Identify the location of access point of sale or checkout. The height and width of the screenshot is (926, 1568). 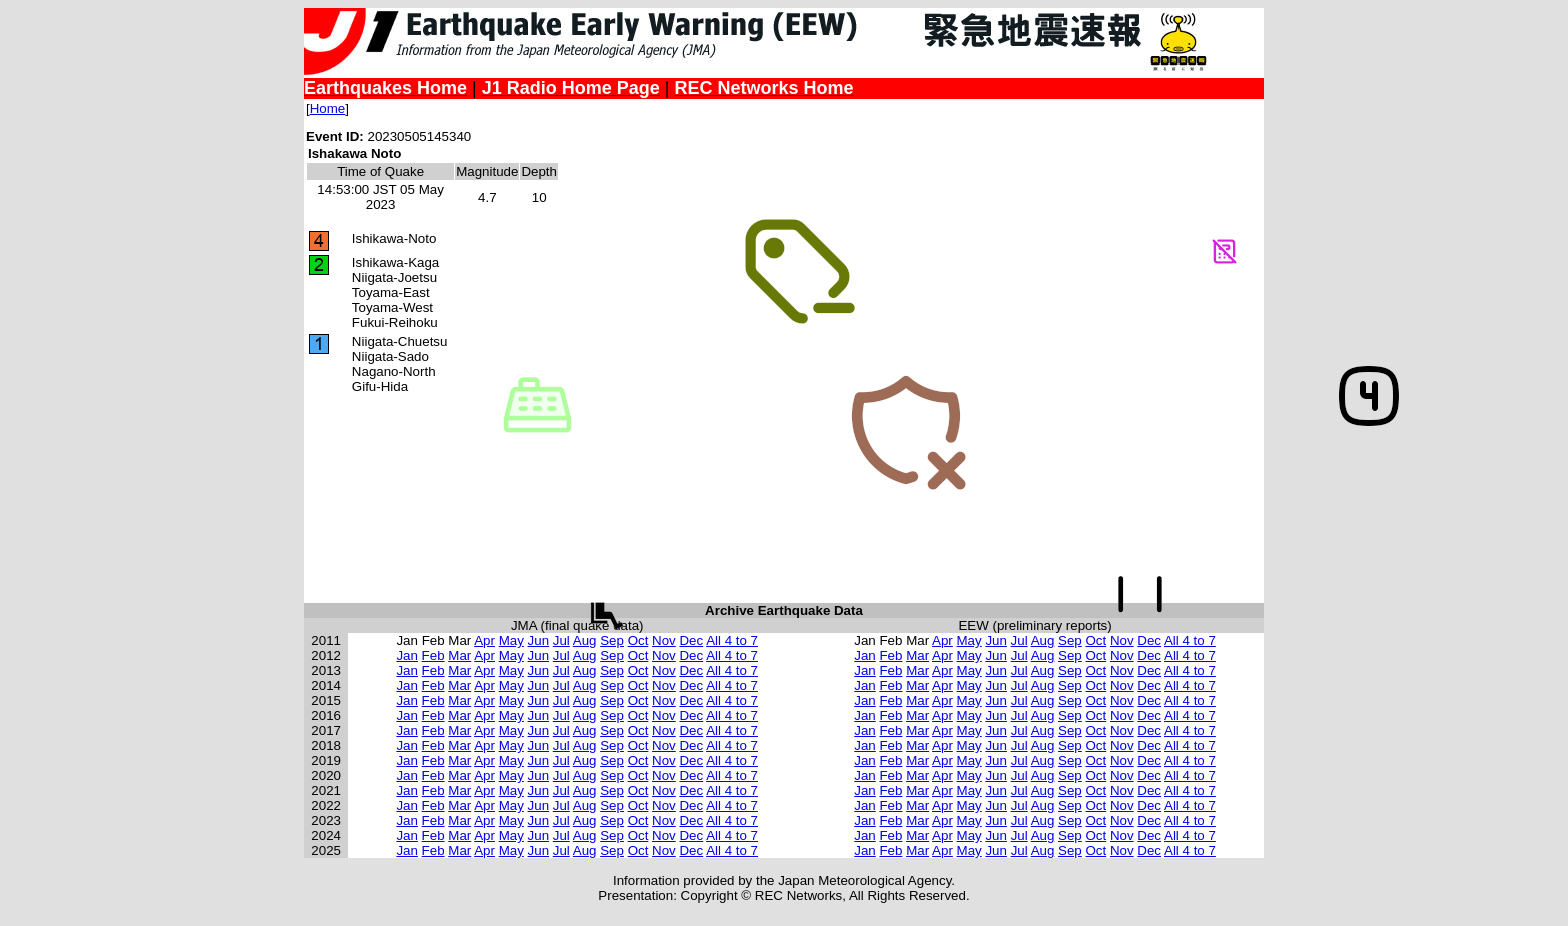
(537, 408).